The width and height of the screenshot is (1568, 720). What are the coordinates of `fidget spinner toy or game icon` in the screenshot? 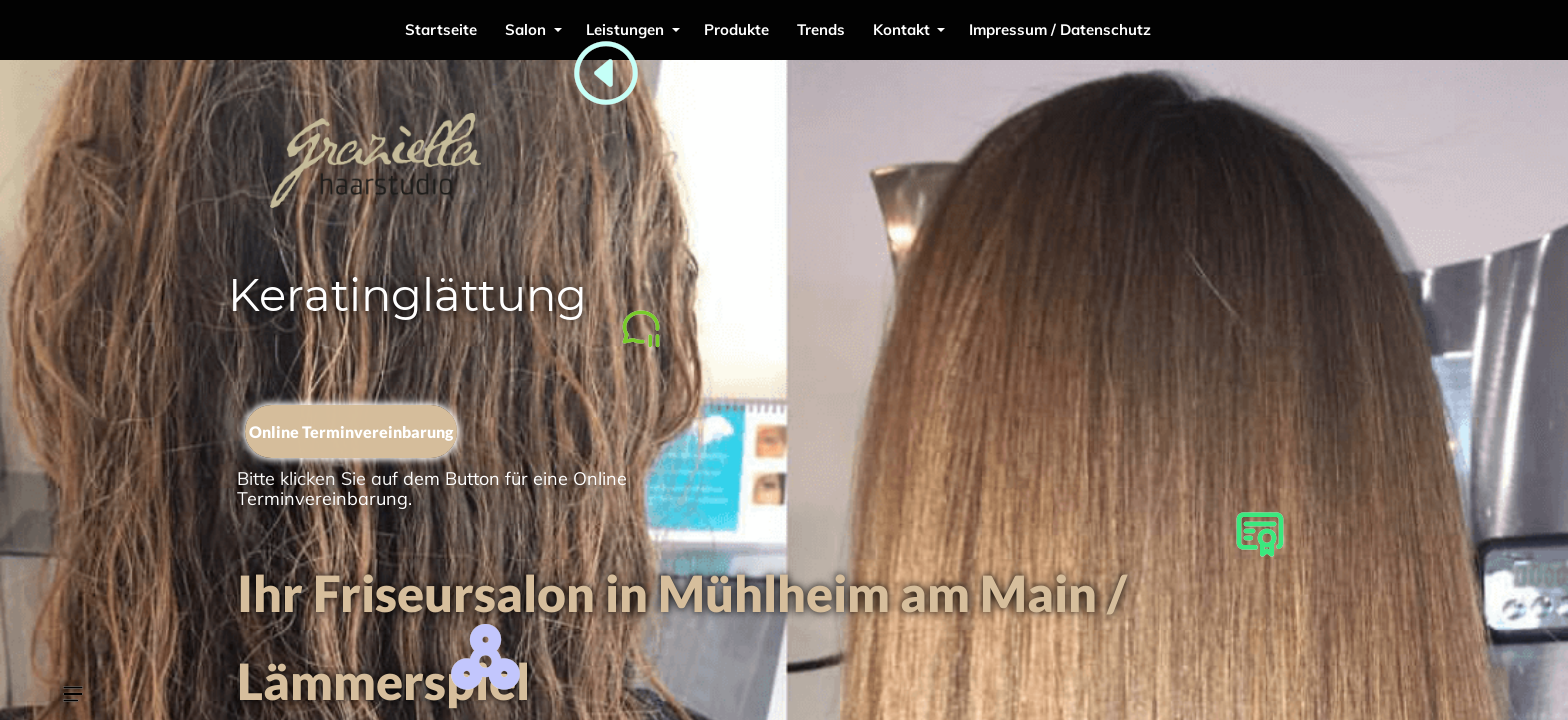 It's located at (485, 661).